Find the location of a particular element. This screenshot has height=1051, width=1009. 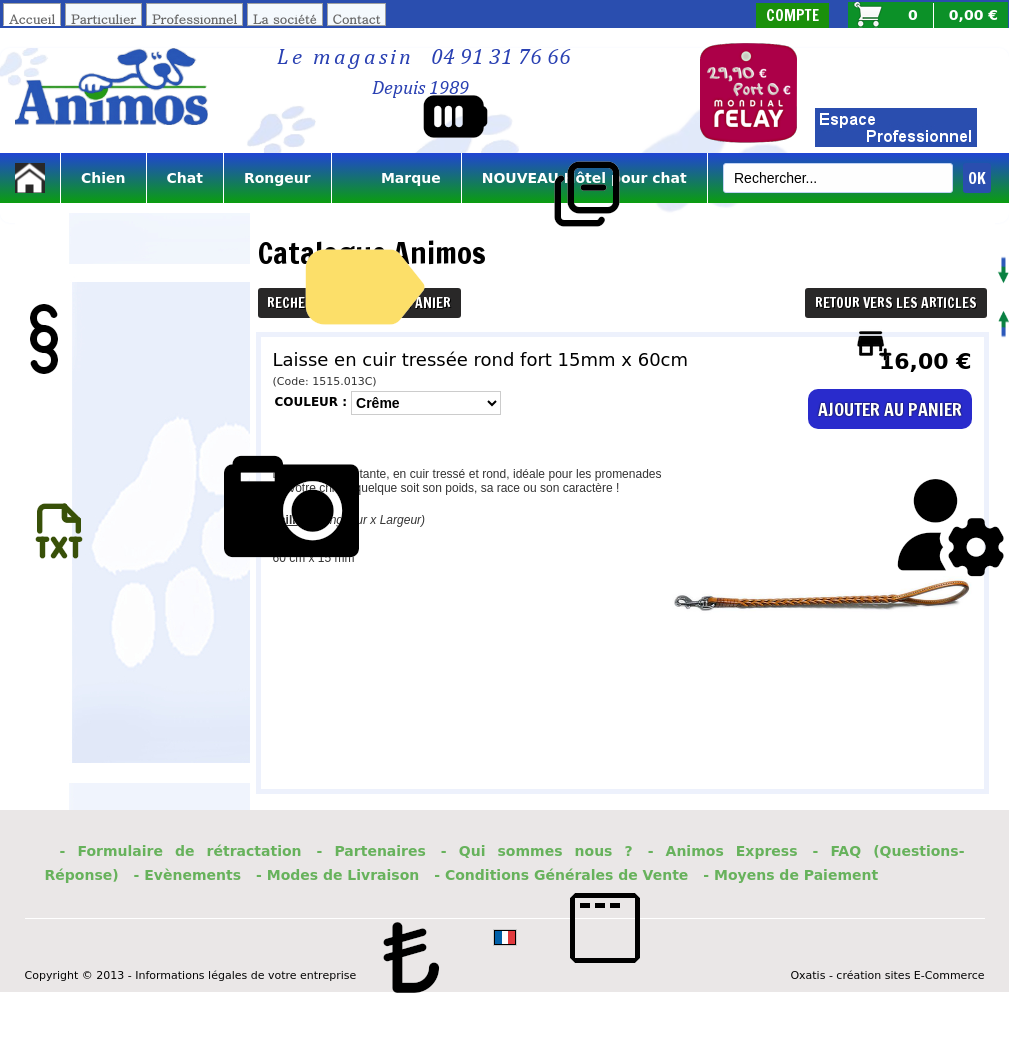

add a new business location is located at coordinates (874, 343).